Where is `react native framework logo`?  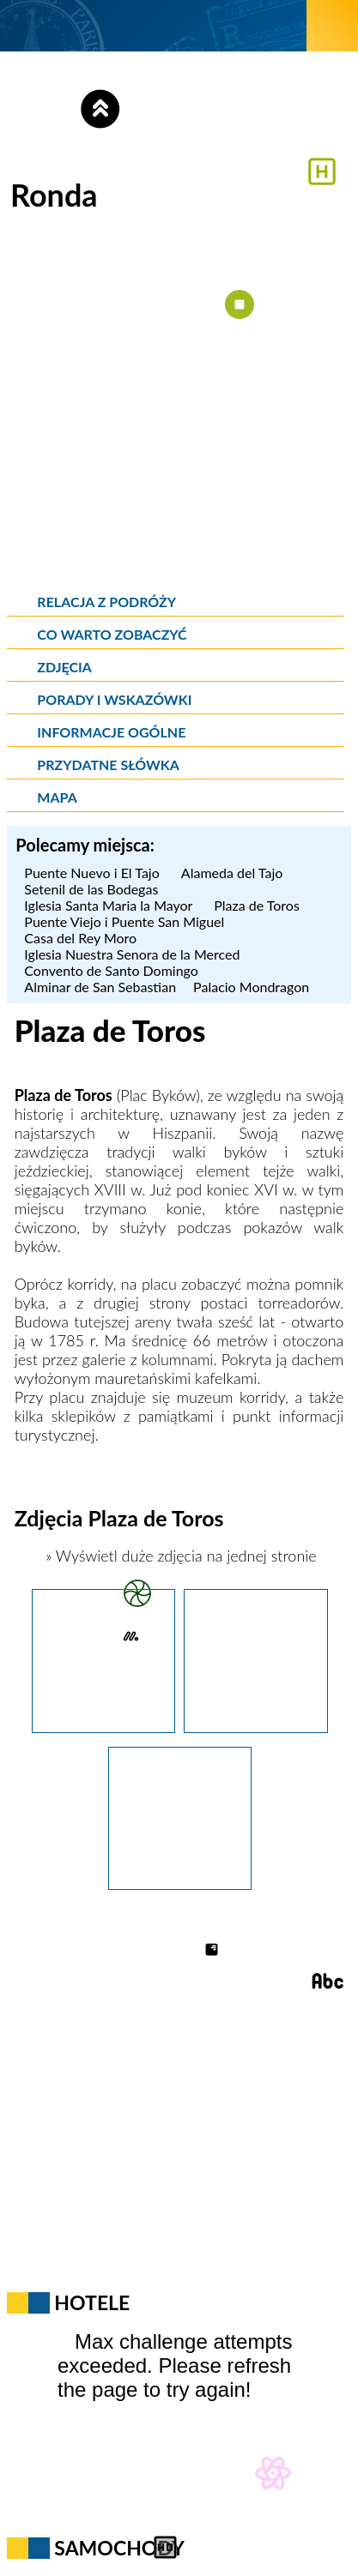
react native framework logo is located at coordinates (273, 2473).